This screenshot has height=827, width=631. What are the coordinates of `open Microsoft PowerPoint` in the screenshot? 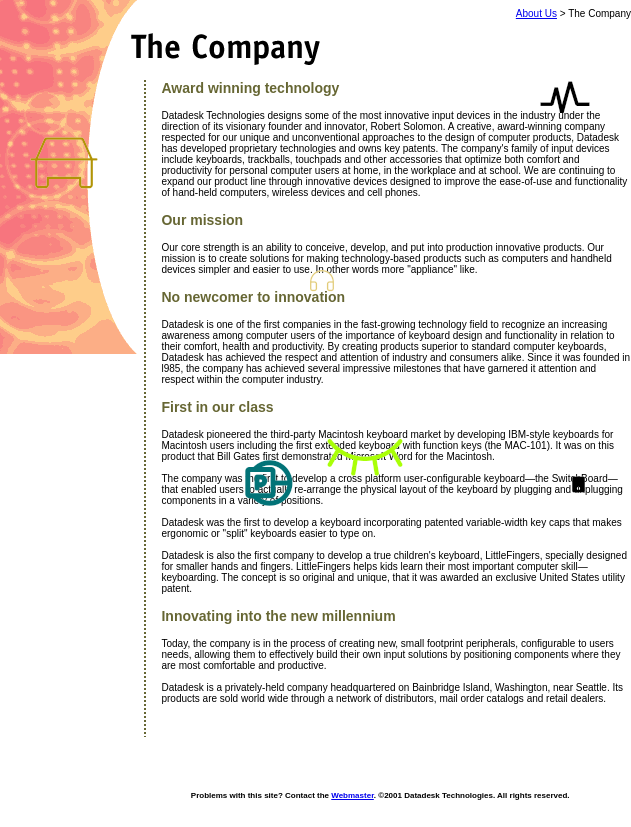 It's located at (268, 483).